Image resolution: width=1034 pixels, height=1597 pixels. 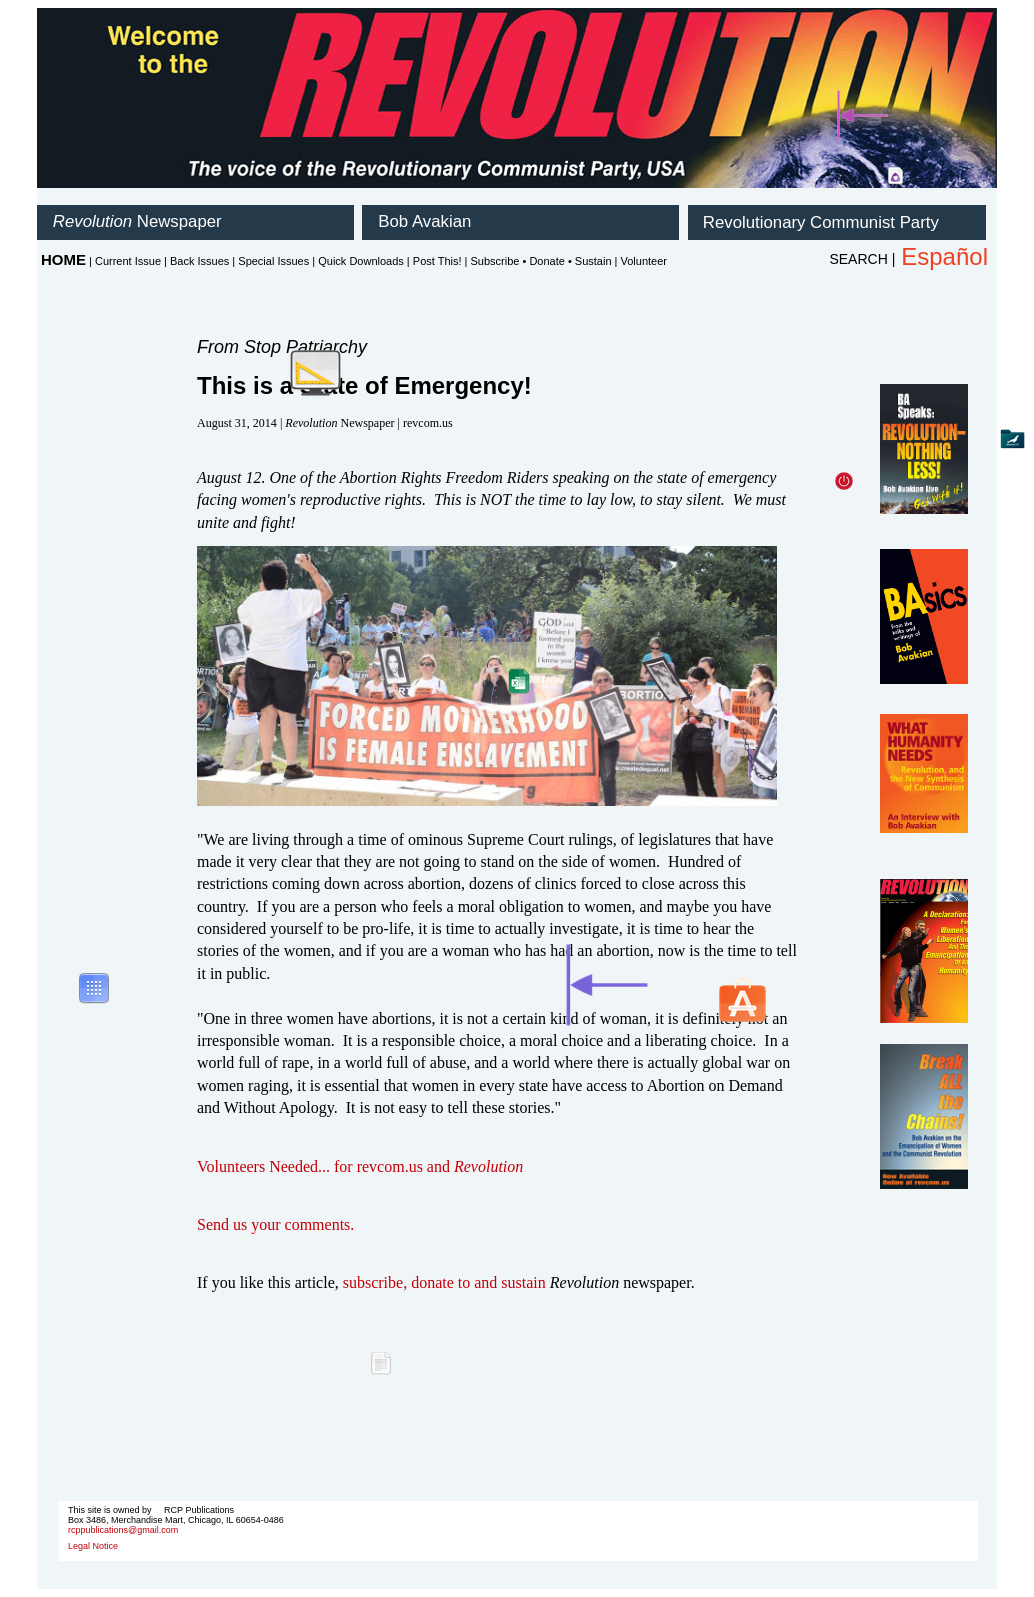 What do you see at coordinates (315, 372) in the screenshot?
I see `access display settings and screen configuration` at bounding box center [315, 372].